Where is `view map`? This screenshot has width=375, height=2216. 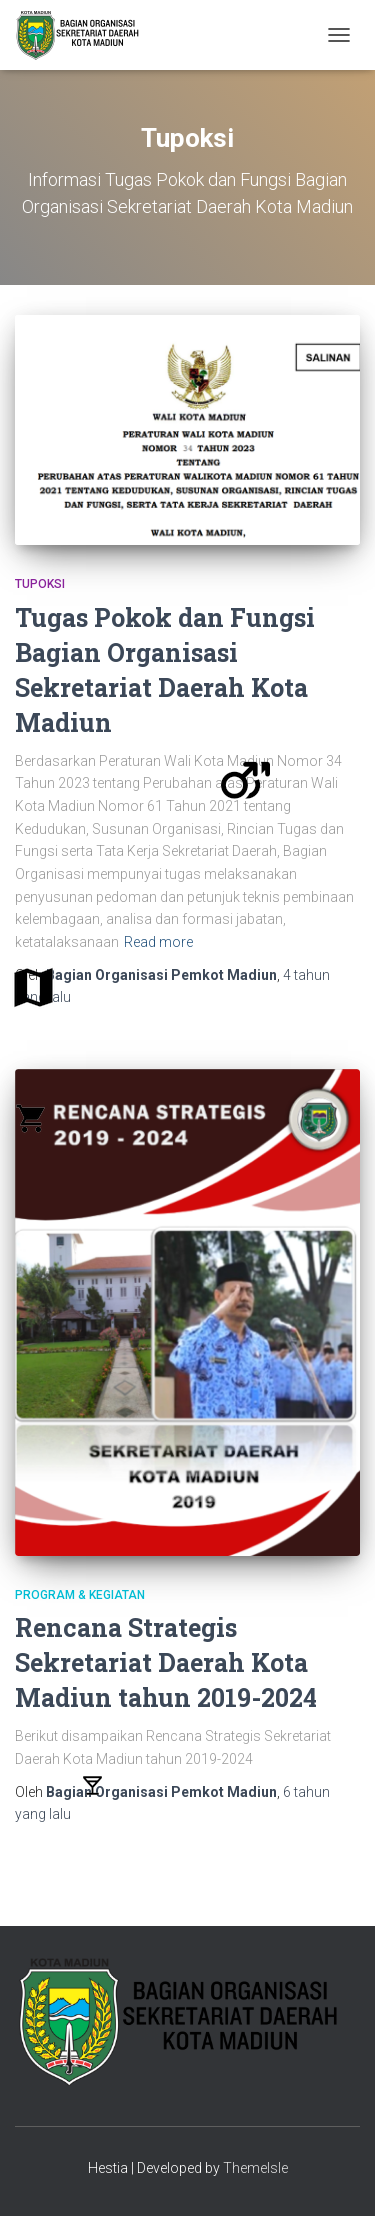 view map is located at coordinates (33, 987).